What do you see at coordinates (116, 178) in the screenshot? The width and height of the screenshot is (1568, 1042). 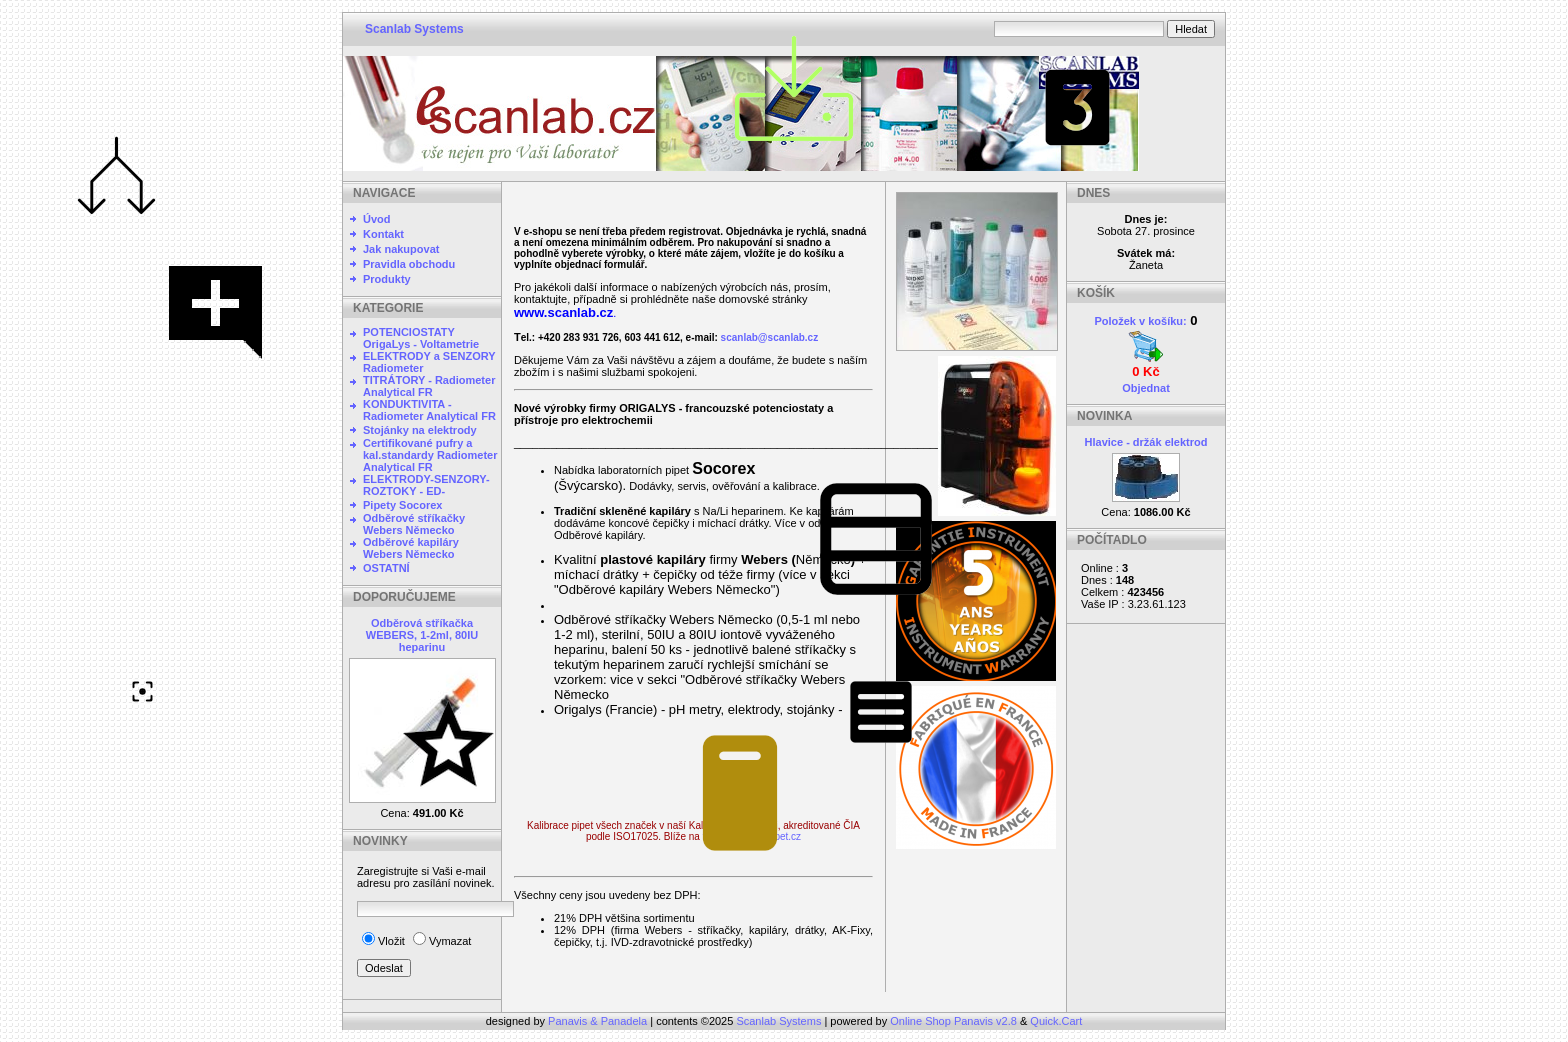 I see `split content into multiple paths` at bounding box center [116, 178].